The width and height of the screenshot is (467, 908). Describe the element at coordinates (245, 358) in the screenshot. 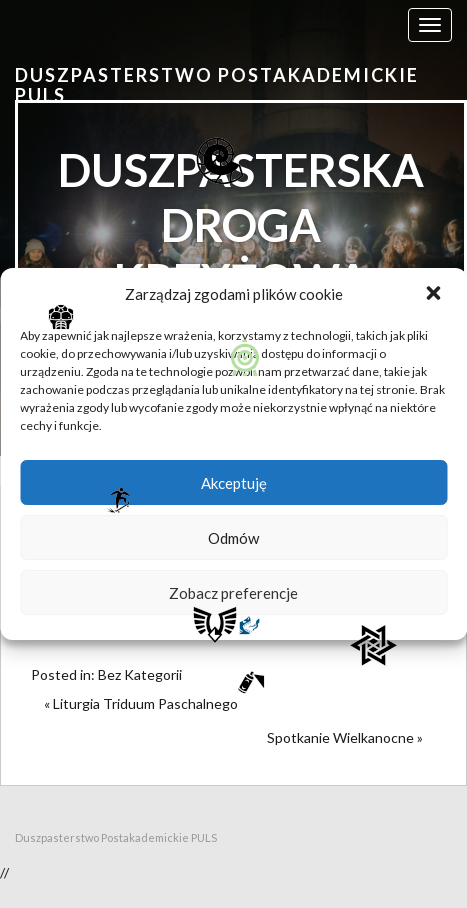

I see `view goals or objectives` at that location.